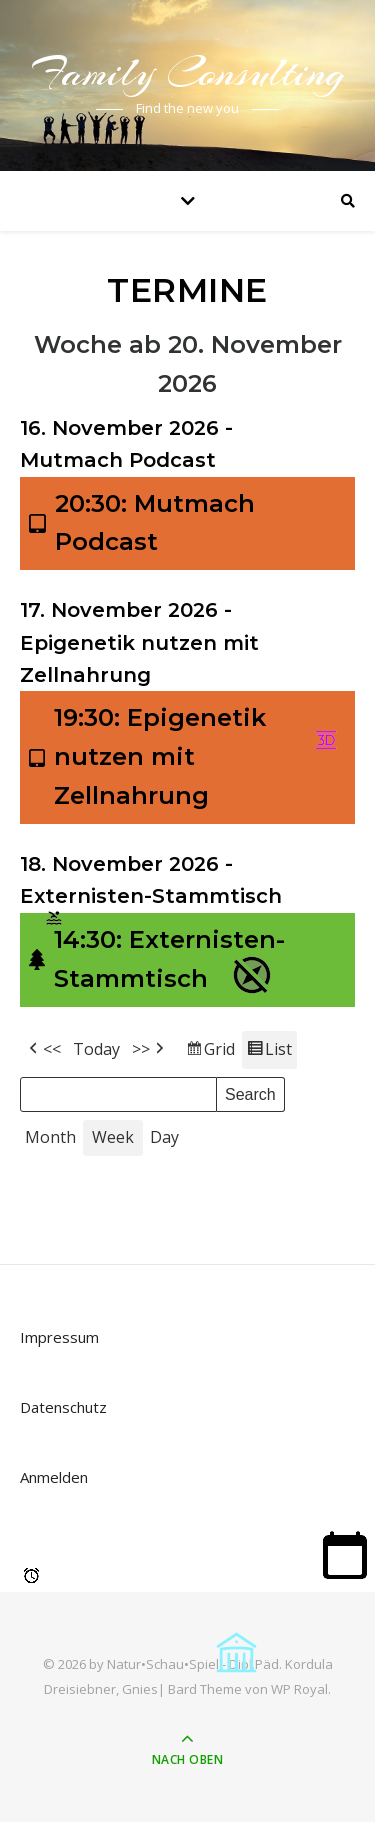 The width and height of the screenshot is (375, 1822). What do you see at coordinates (31, 1575) in the screenshot?
I see `view or manage alarms` at bounding box center [31, 1575].